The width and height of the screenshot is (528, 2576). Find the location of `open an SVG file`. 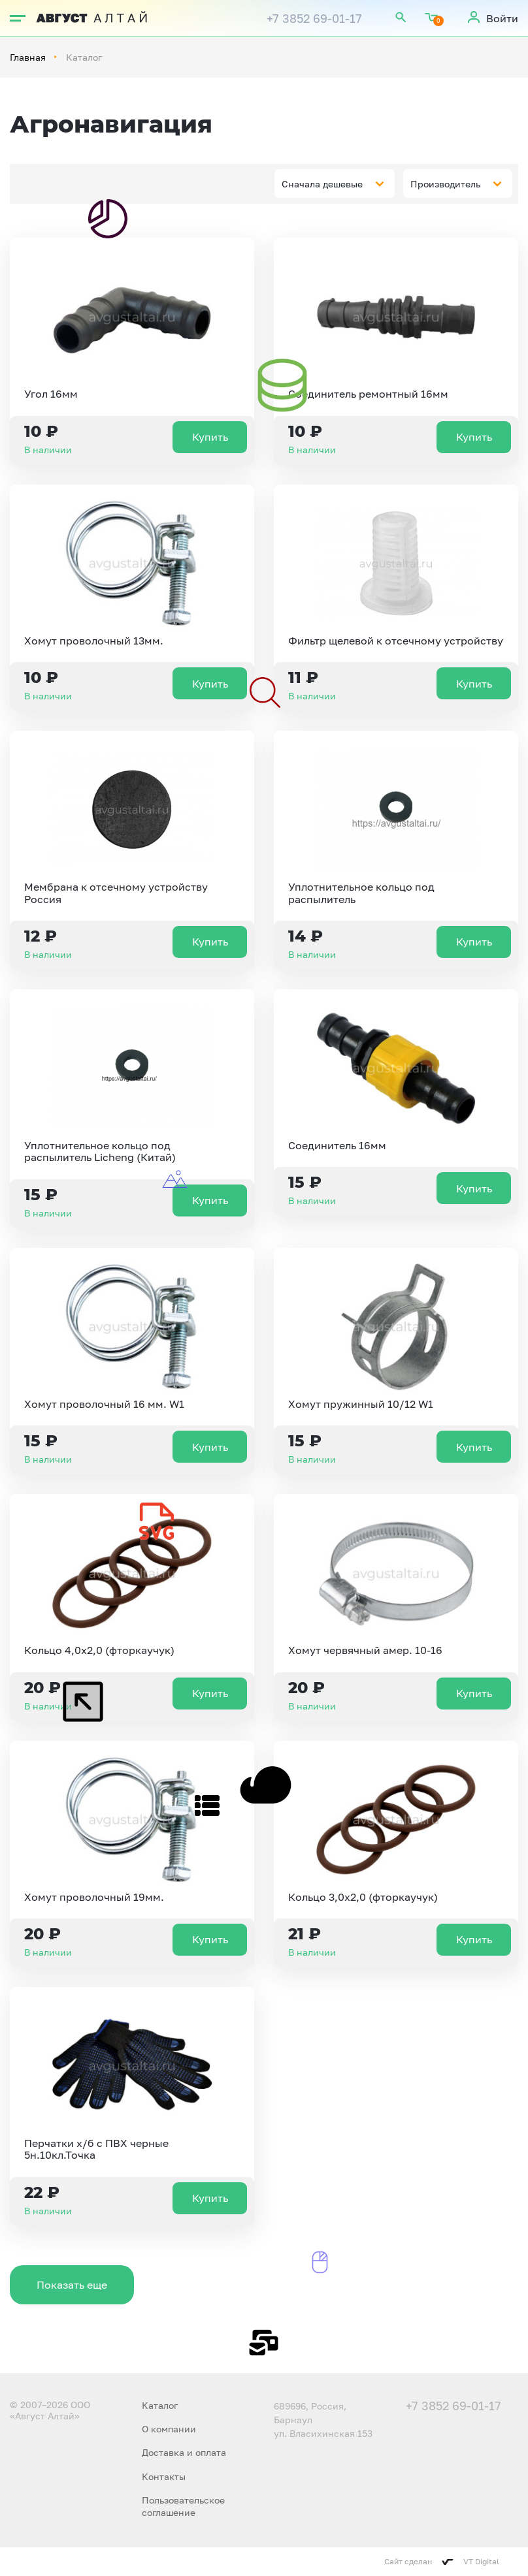

open an SVG file is located at coordinates (157, 1523).